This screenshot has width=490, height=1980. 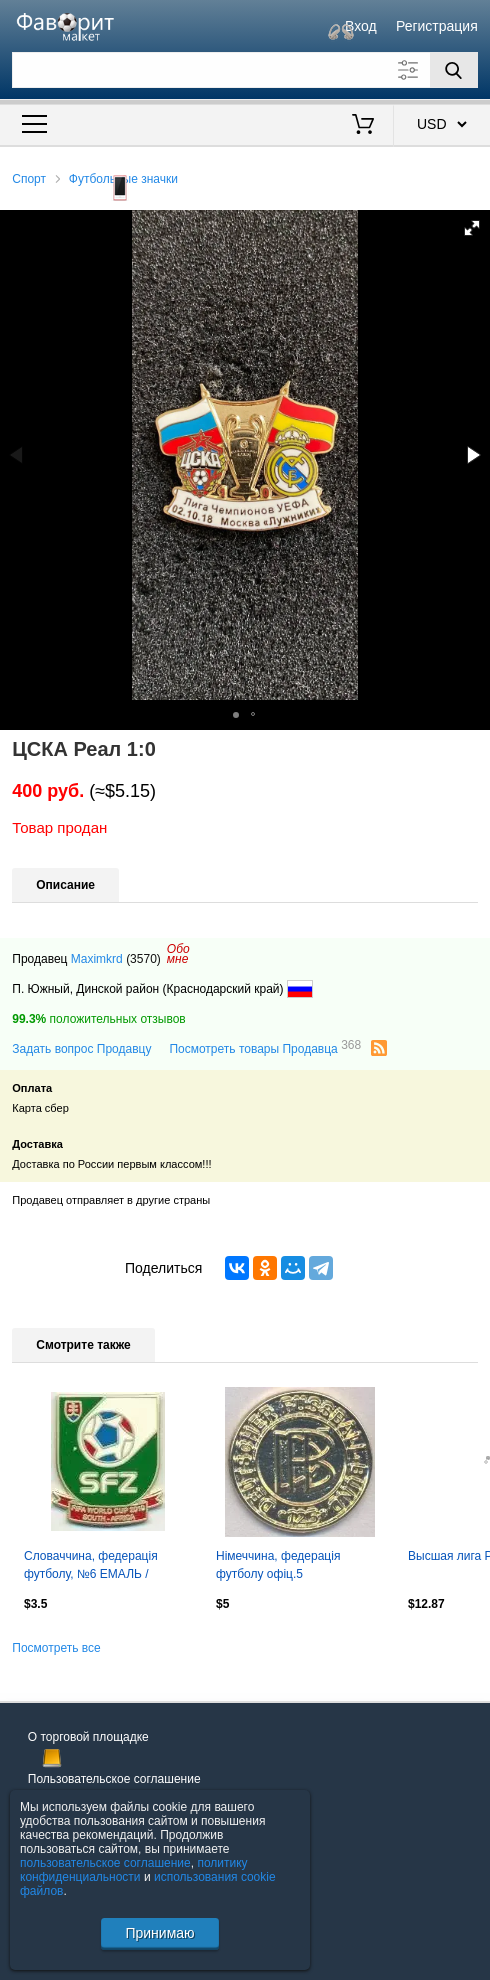 What do you see at coordinates (120, 188) in the screenshot?
I see `iPod nano device in pink` at bounding box center [120, 188].